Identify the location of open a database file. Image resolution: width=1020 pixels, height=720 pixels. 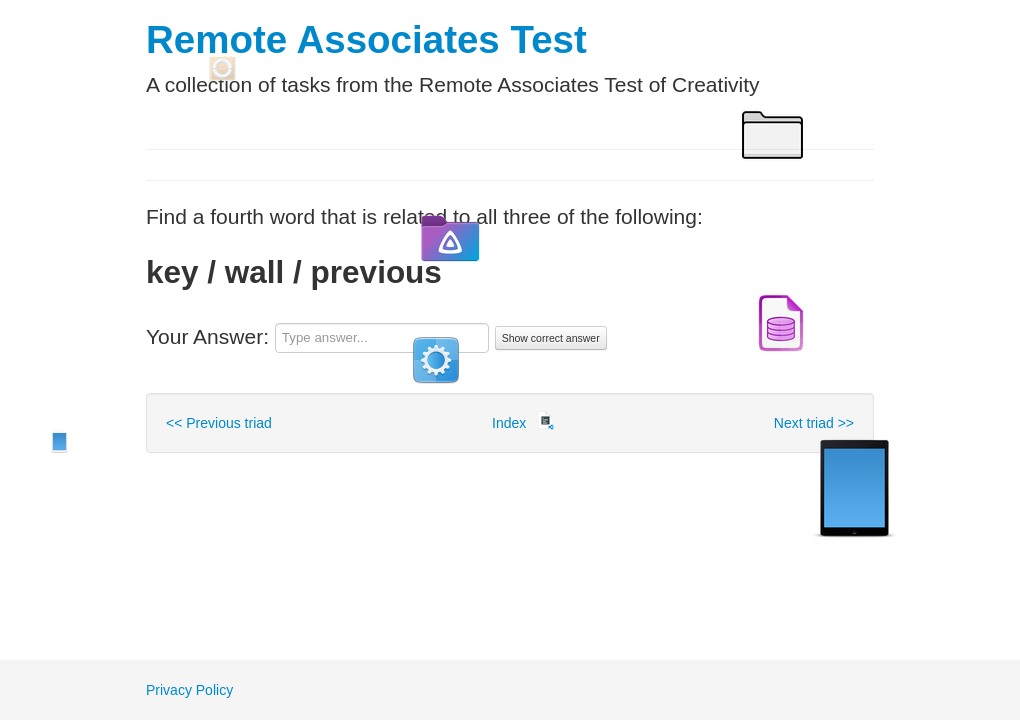
(781, 323).